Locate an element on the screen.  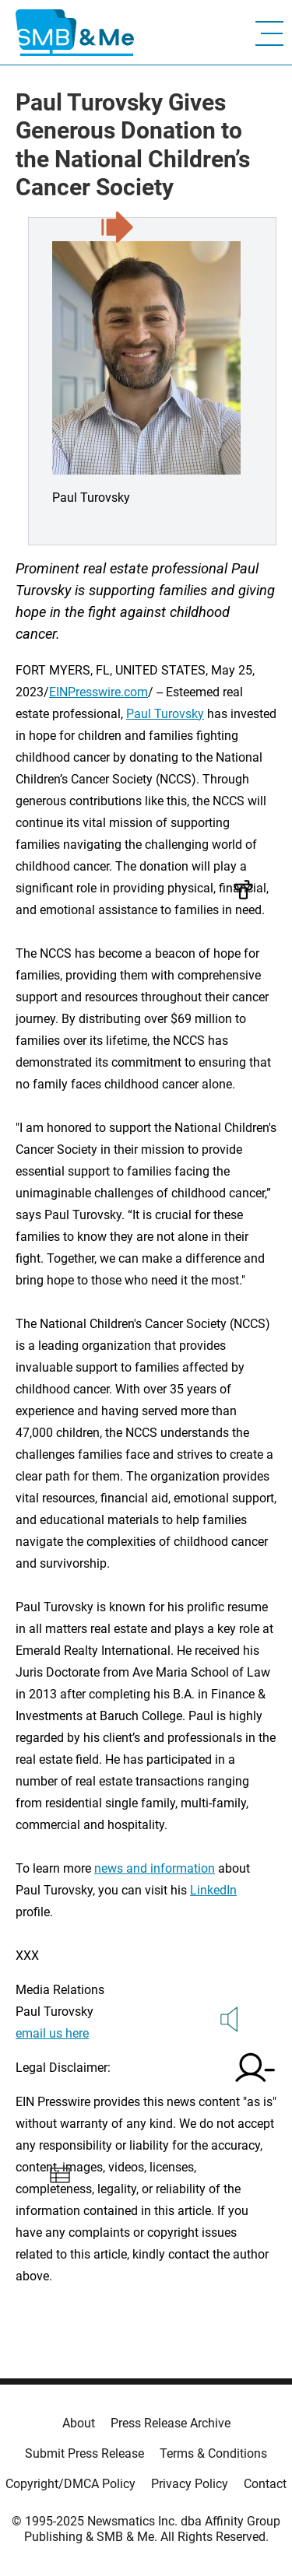
remove a user or contact is located at coordinates (254, 2069).